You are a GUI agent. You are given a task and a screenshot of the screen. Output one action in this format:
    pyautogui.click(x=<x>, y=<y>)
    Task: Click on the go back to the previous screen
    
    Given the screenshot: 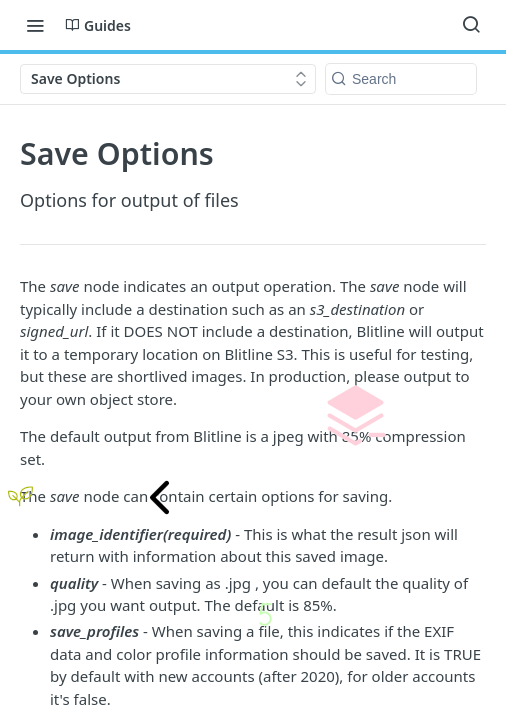 What is the action you would take?
    pyautogui.click(x=159, y=497)
    